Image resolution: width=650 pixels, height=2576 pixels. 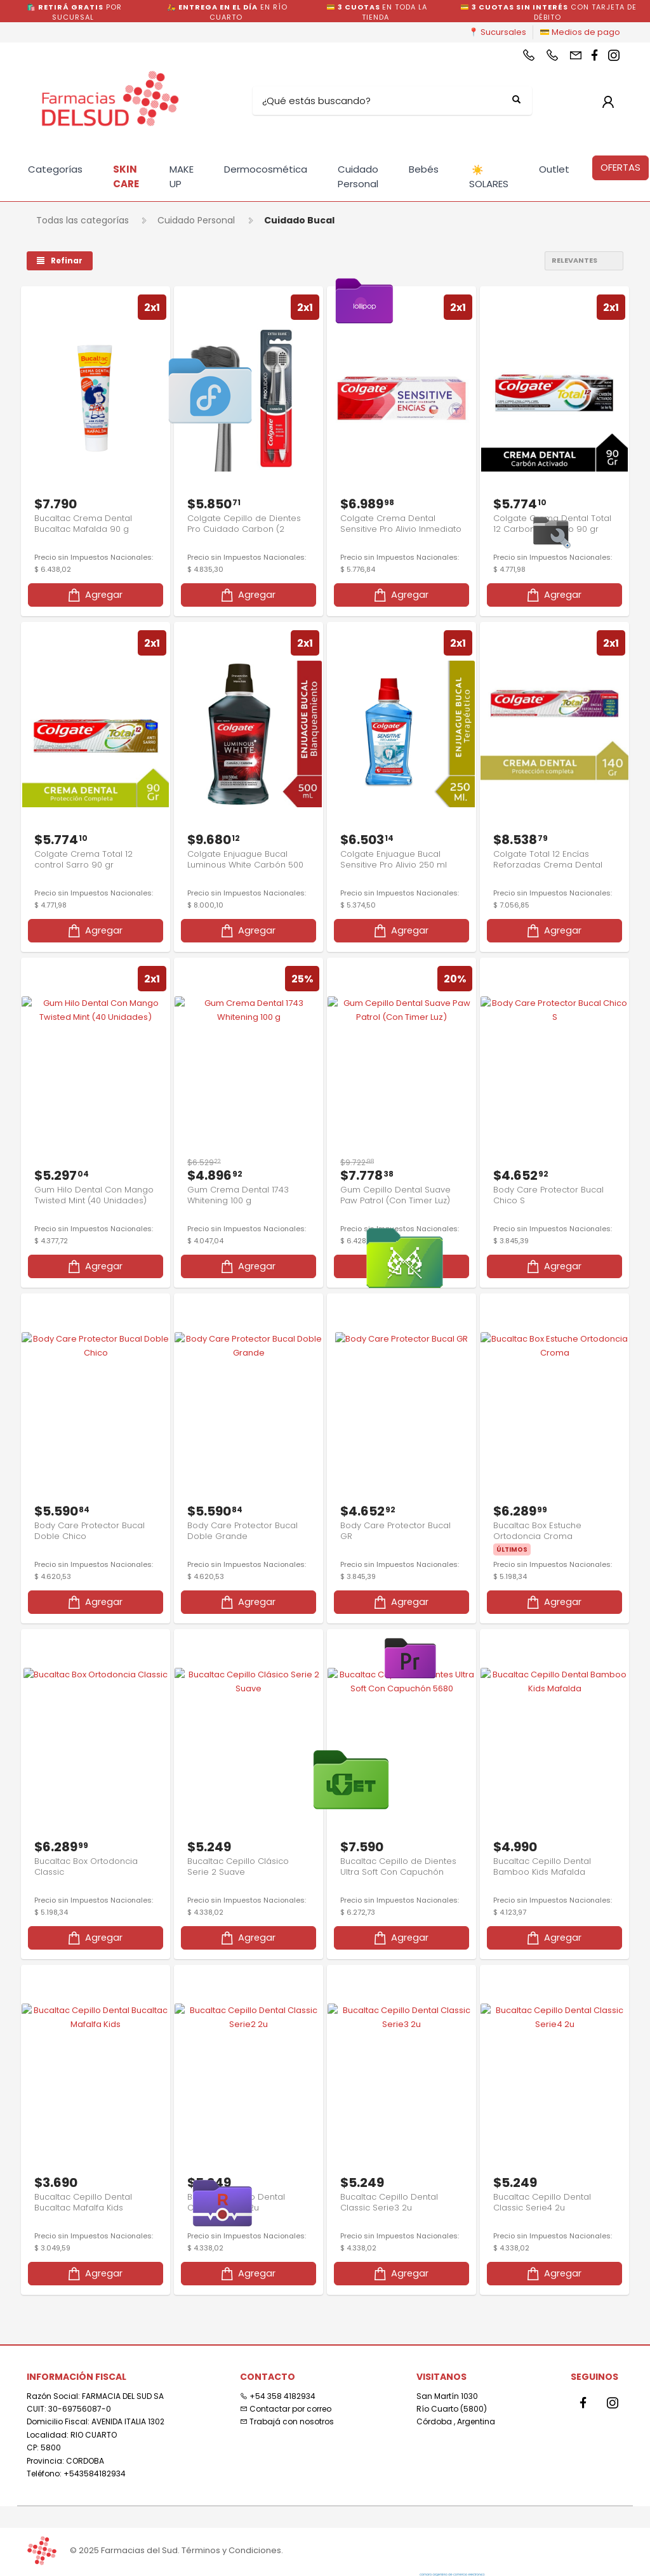 I want to click on folder for Pokémon Team Rocket collection or fan content, so click(x=222, y=2205).